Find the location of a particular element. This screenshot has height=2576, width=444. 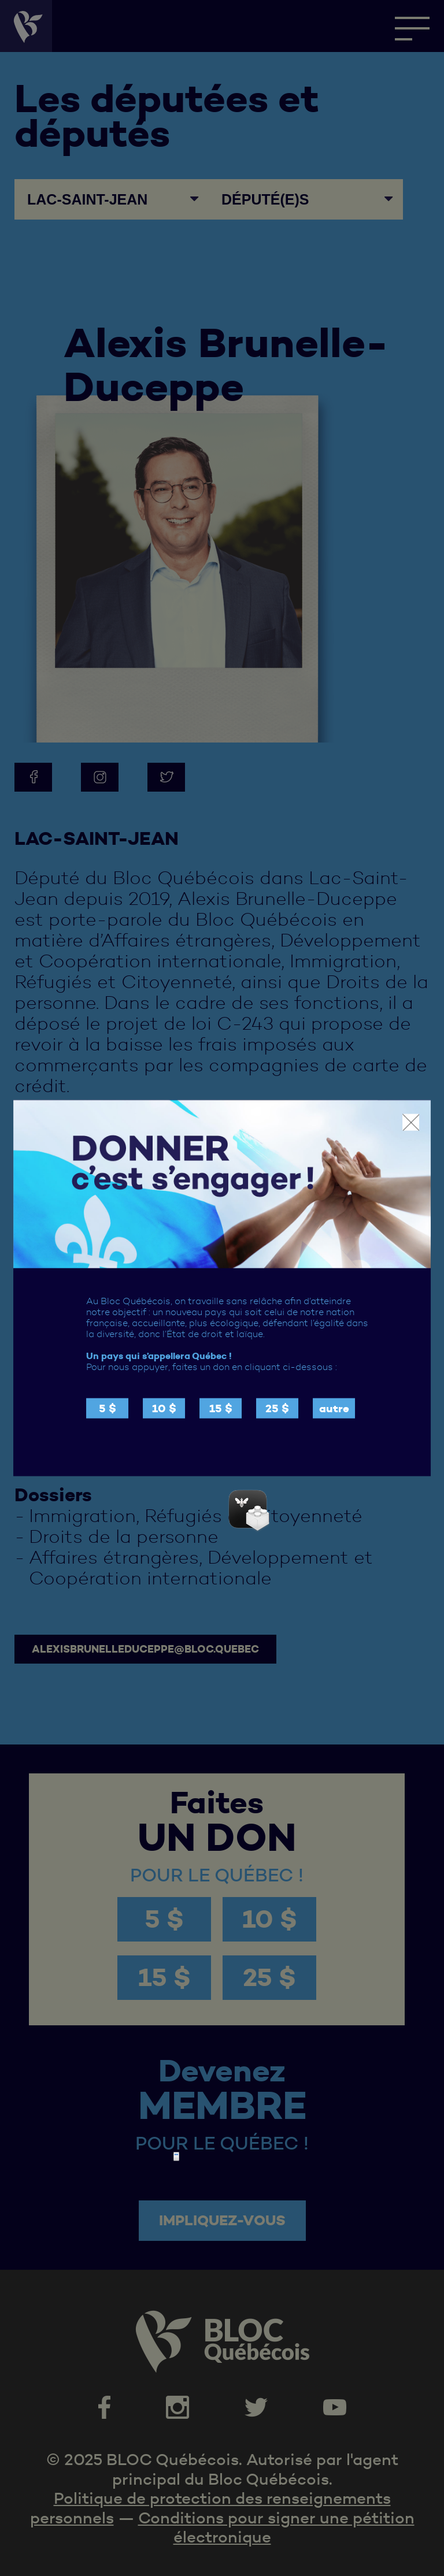

pc card or pcmcia card hardware component is located at coordinates (176, 2156).